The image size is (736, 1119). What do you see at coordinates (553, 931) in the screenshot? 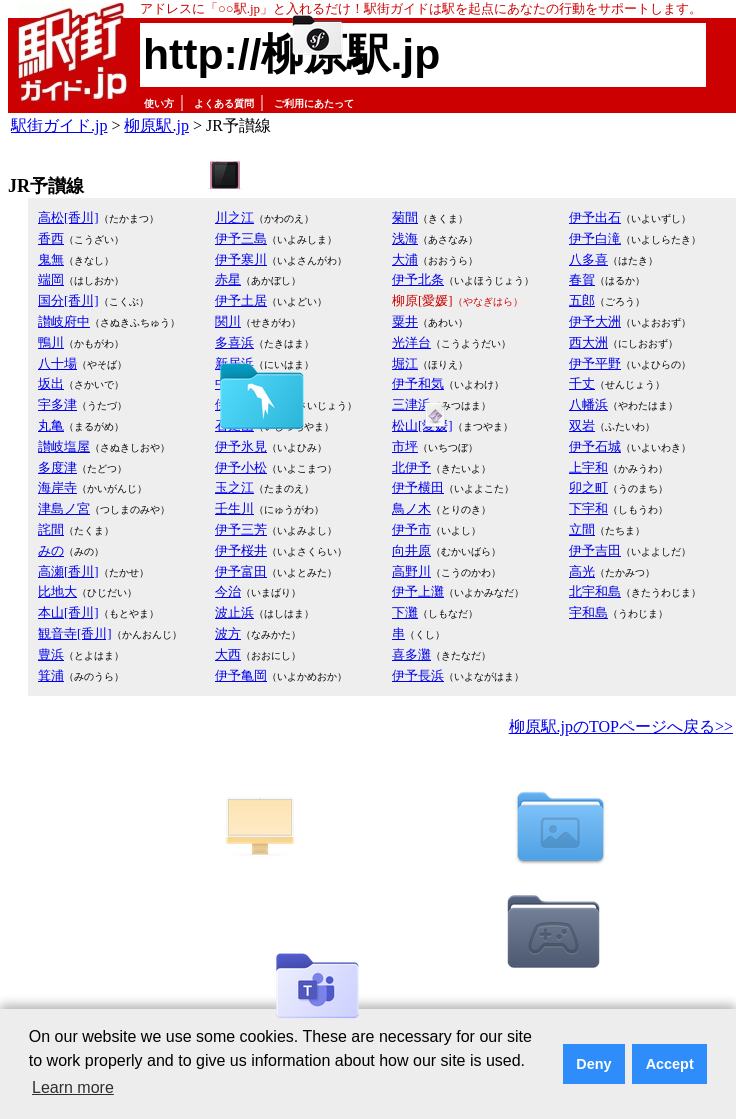
I see `open your games folder` at bounding box center [553, 931].